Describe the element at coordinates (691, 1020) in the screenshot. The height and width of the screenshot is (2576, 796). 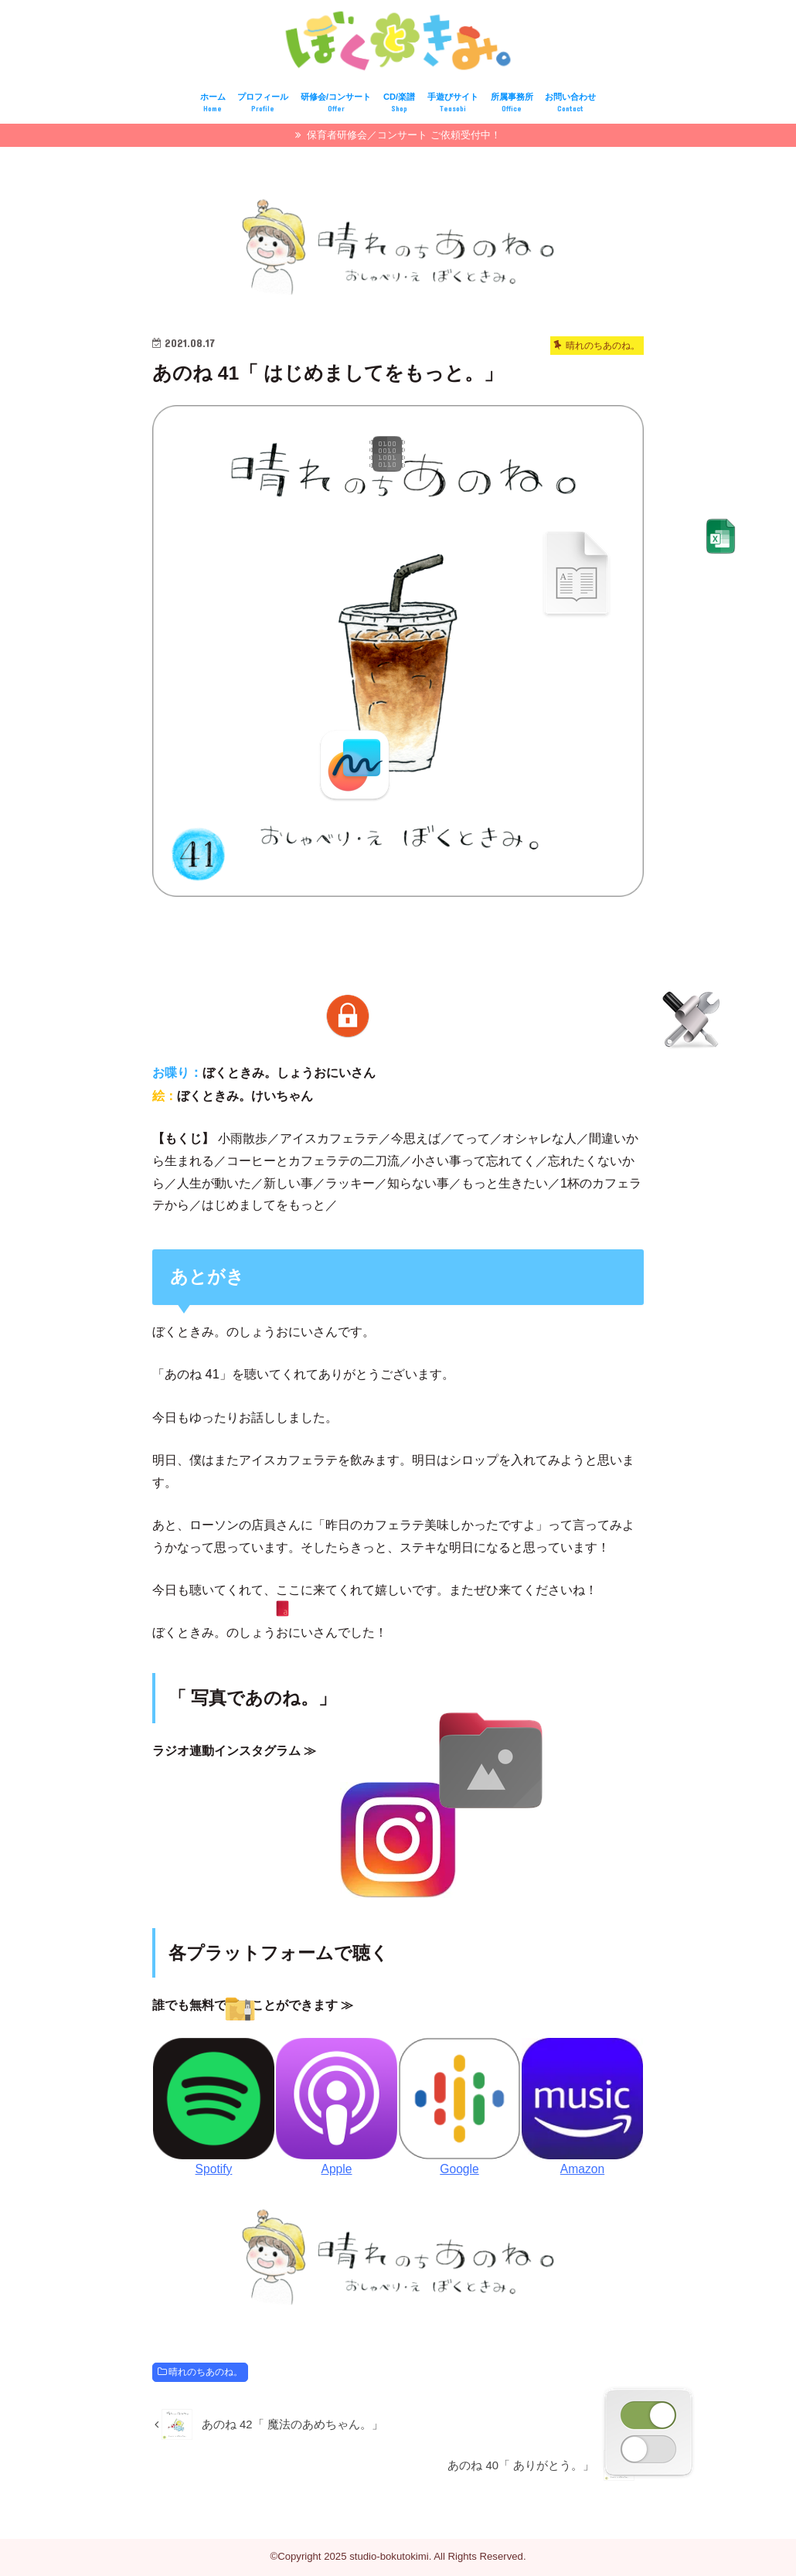
I see `open applescript utility for automation settings` at that location.